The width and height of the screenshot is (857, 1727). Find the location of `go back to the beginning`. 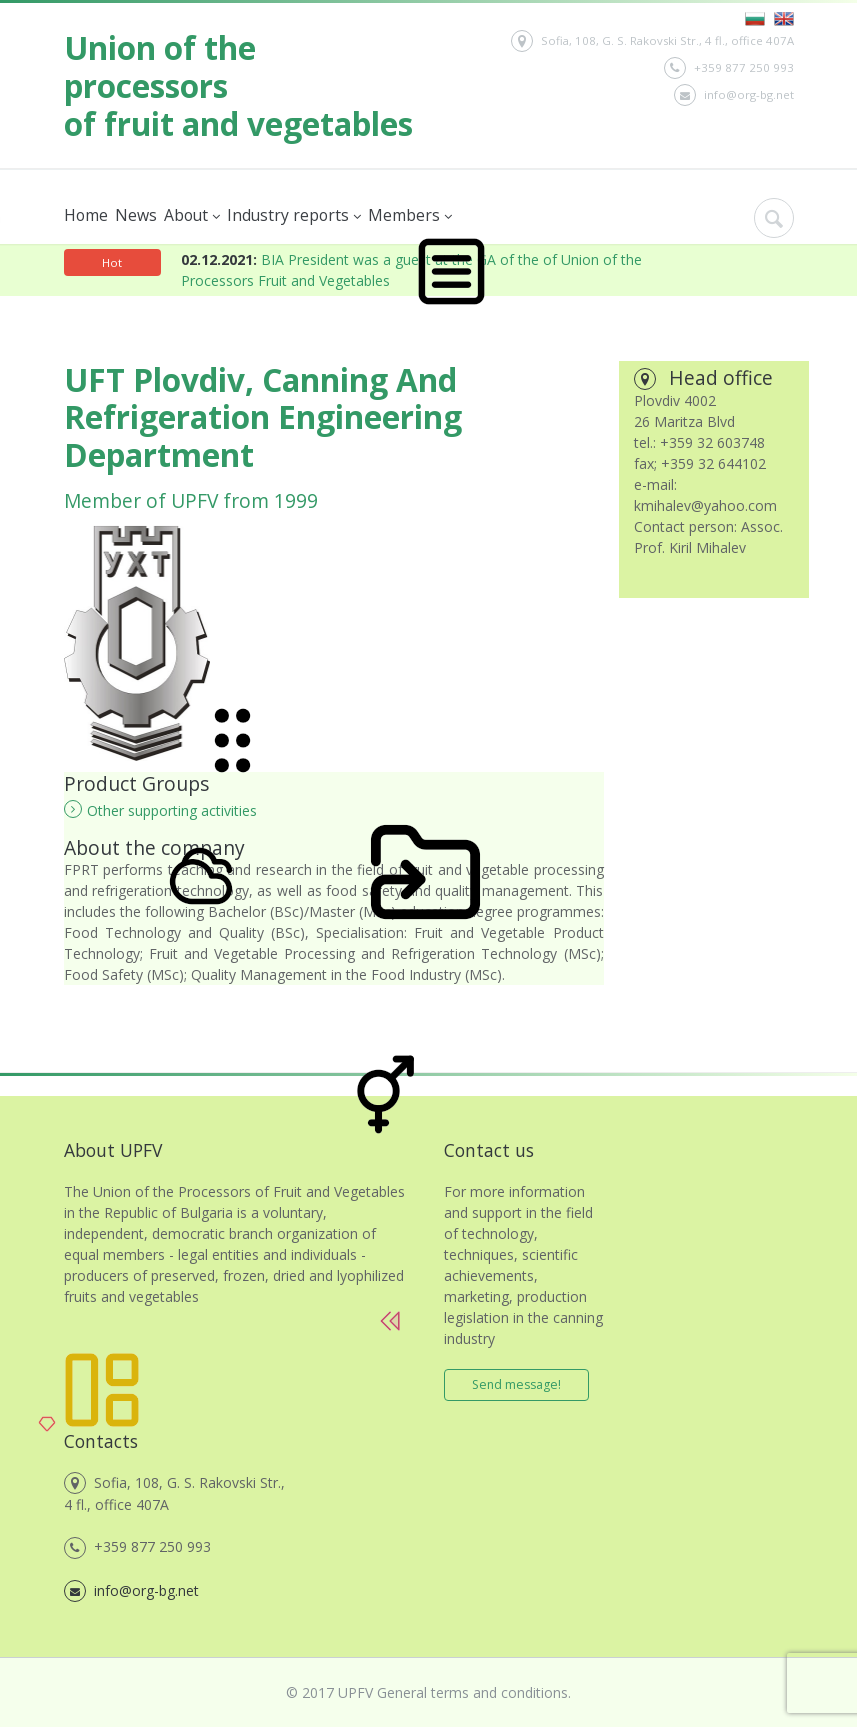

go back to the beginning is located at coordinates (391, 1321).